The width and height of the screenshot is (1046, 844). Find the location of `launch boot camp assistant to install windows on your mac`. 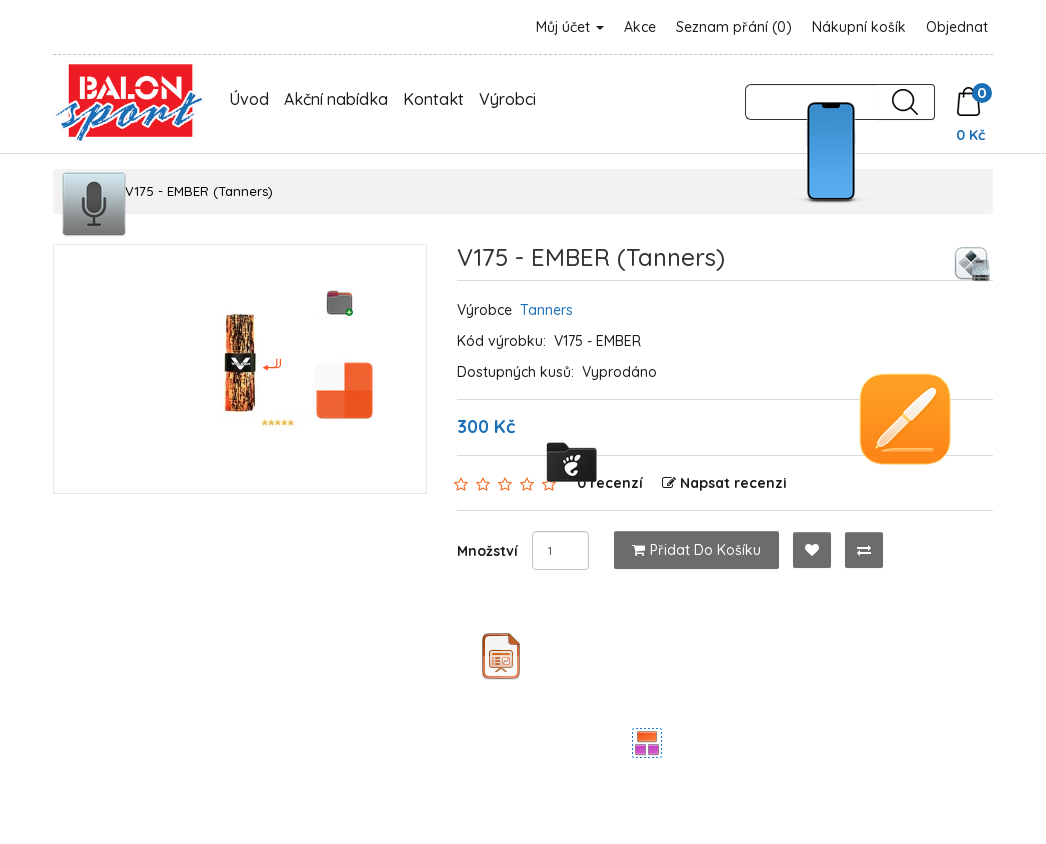

launch boot camp assistant to install windows on your mac is located at coordinates (971, 263).